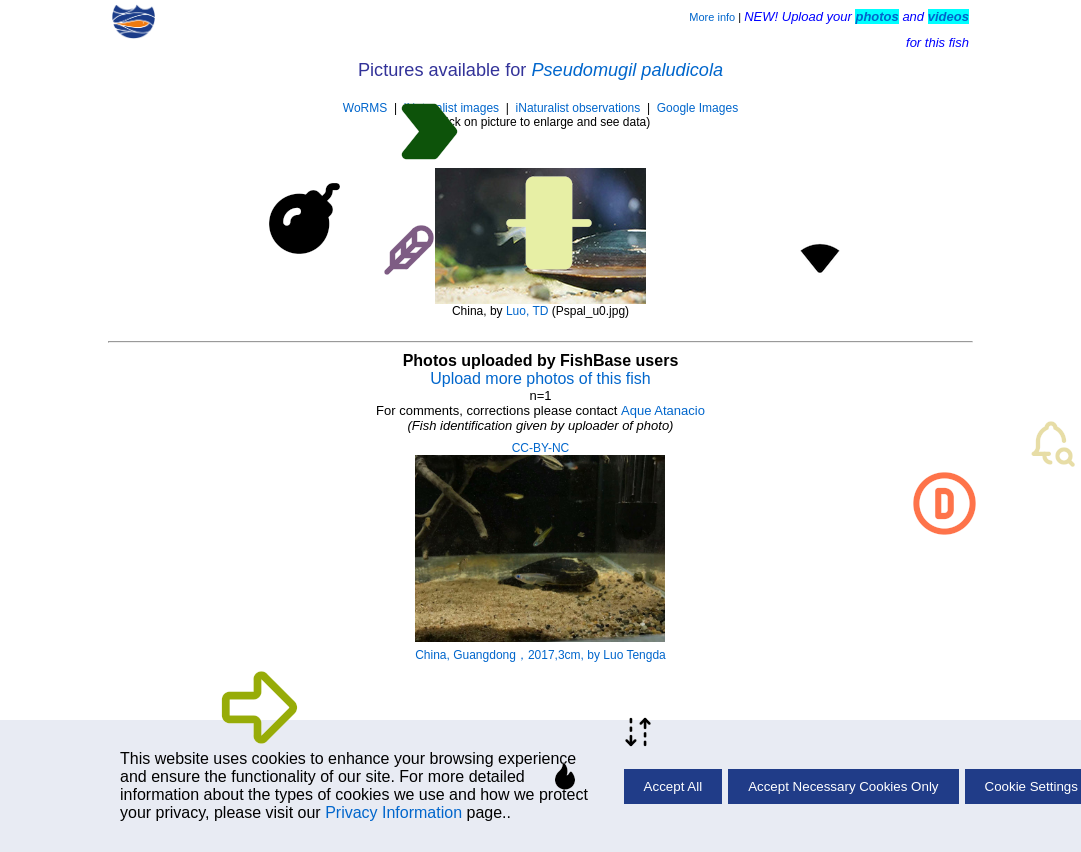  What do you see at coordinates (820, 259) in the screenshot?
I see `indicates full wifi signal strength` at bounding box center [820, 259].